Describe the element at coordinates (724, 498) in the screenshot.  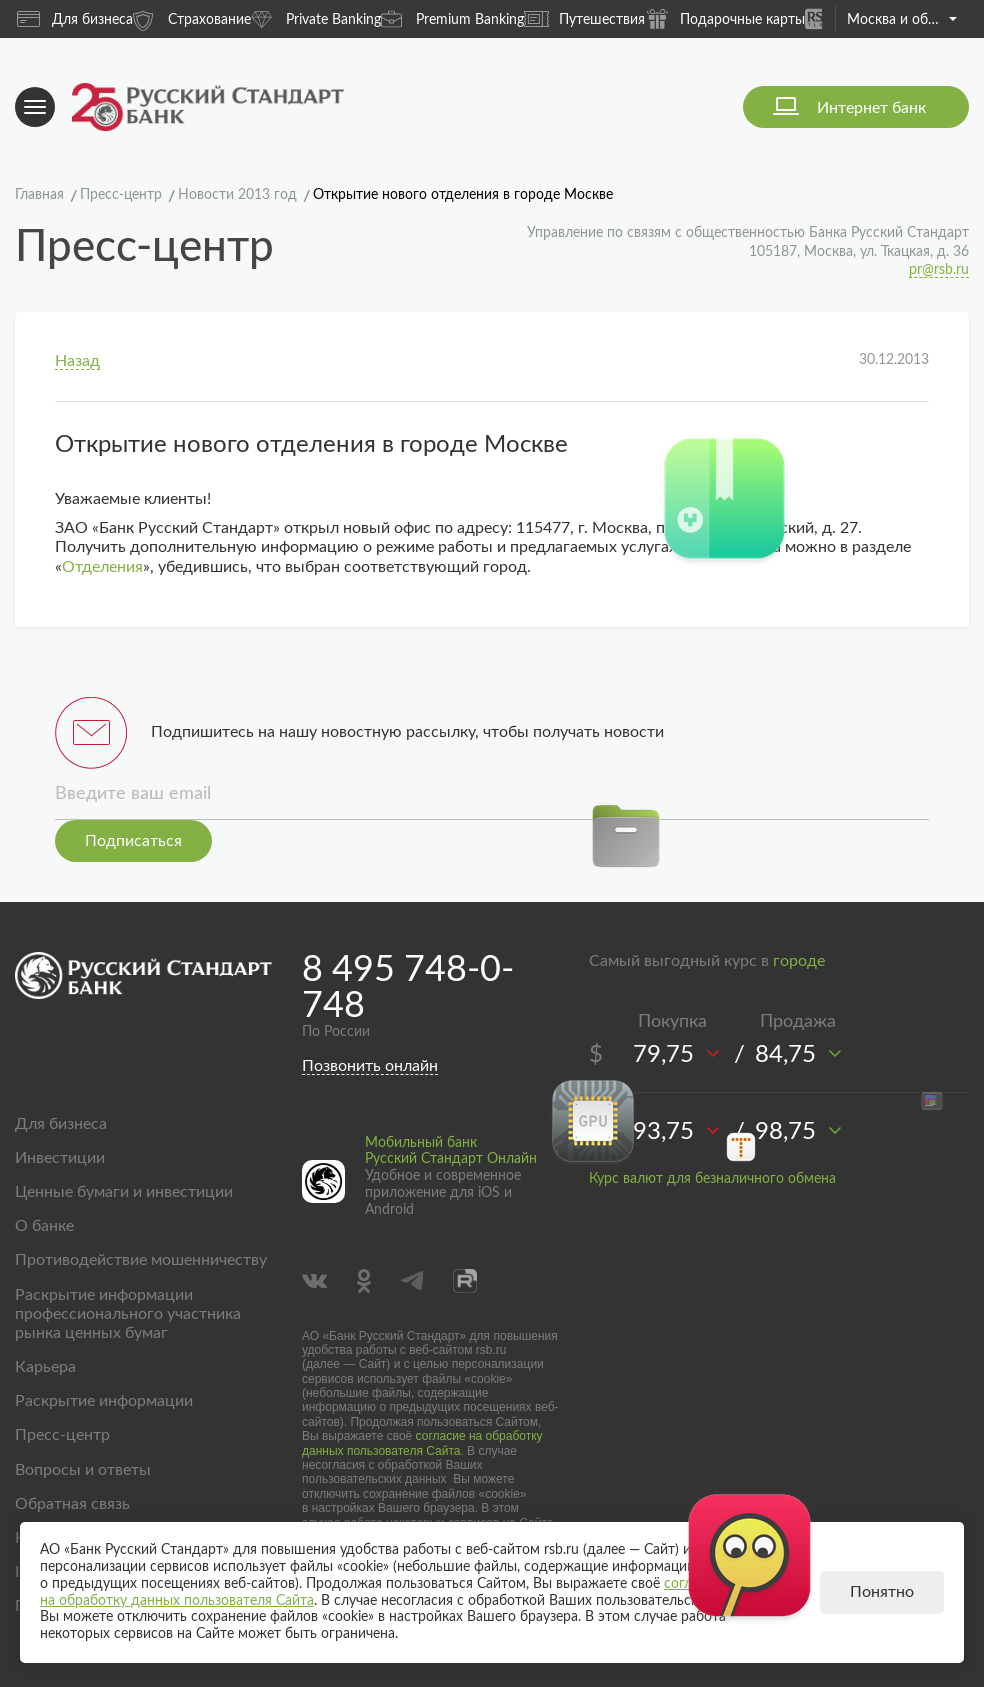
I see `open yast software group manager` at that location.